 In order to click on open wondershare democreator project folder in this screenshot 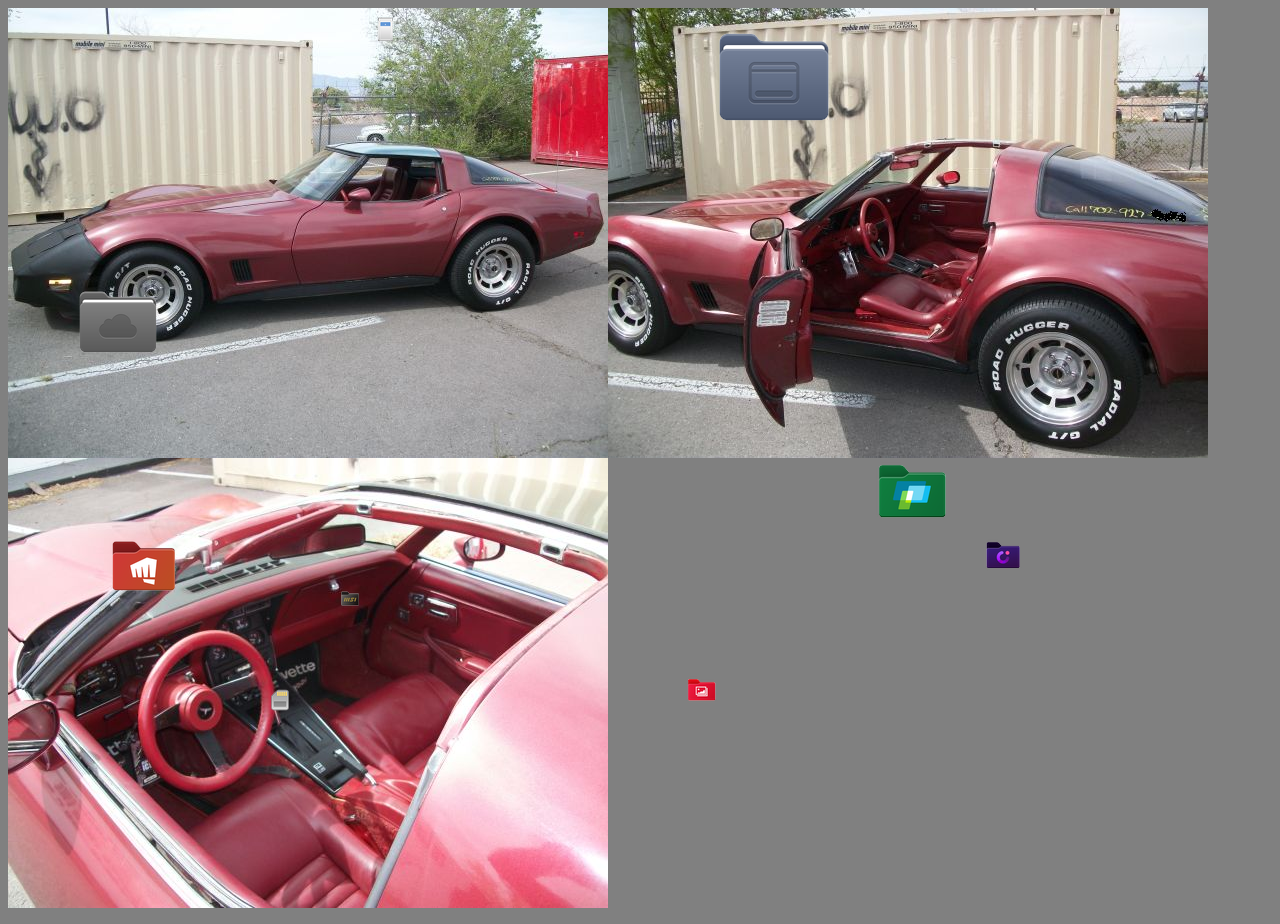, I will do `click(1003, 556)`.